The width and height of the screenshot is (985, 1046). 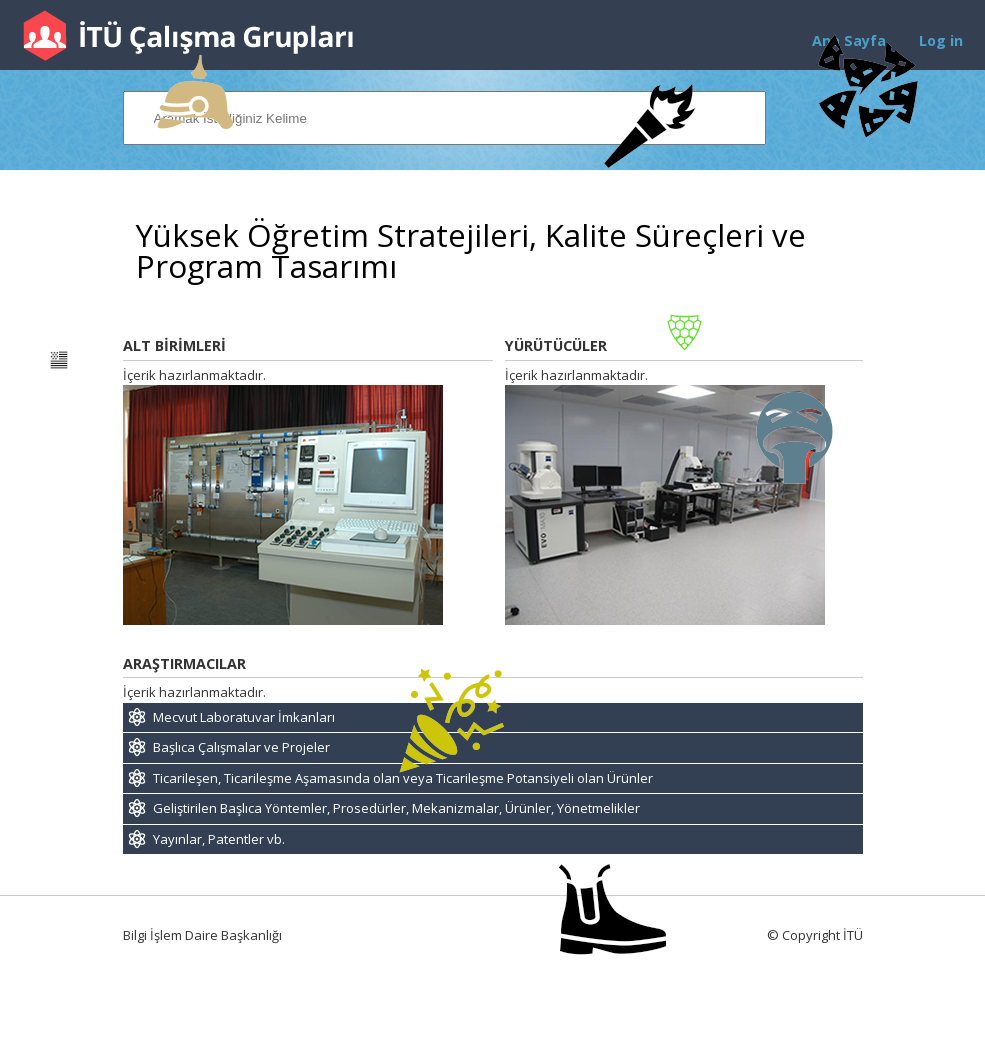 I want to click on browse footwear or boot options, so click(x=611, y=903).